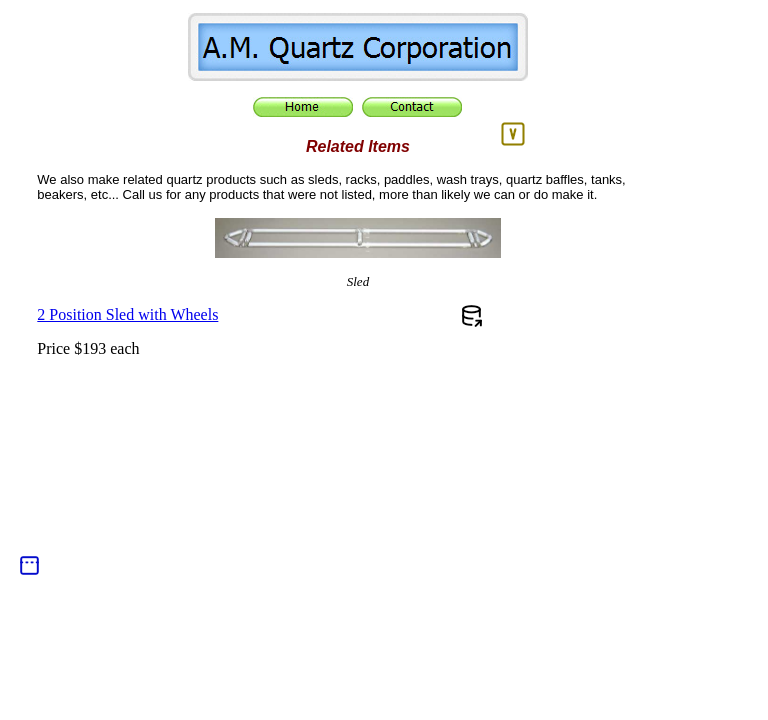 This screenshot has height=720, width=768. Describe the element at coordinates (29, 565) in the screenshot. I see `toggle navbar visibility off` at that location.